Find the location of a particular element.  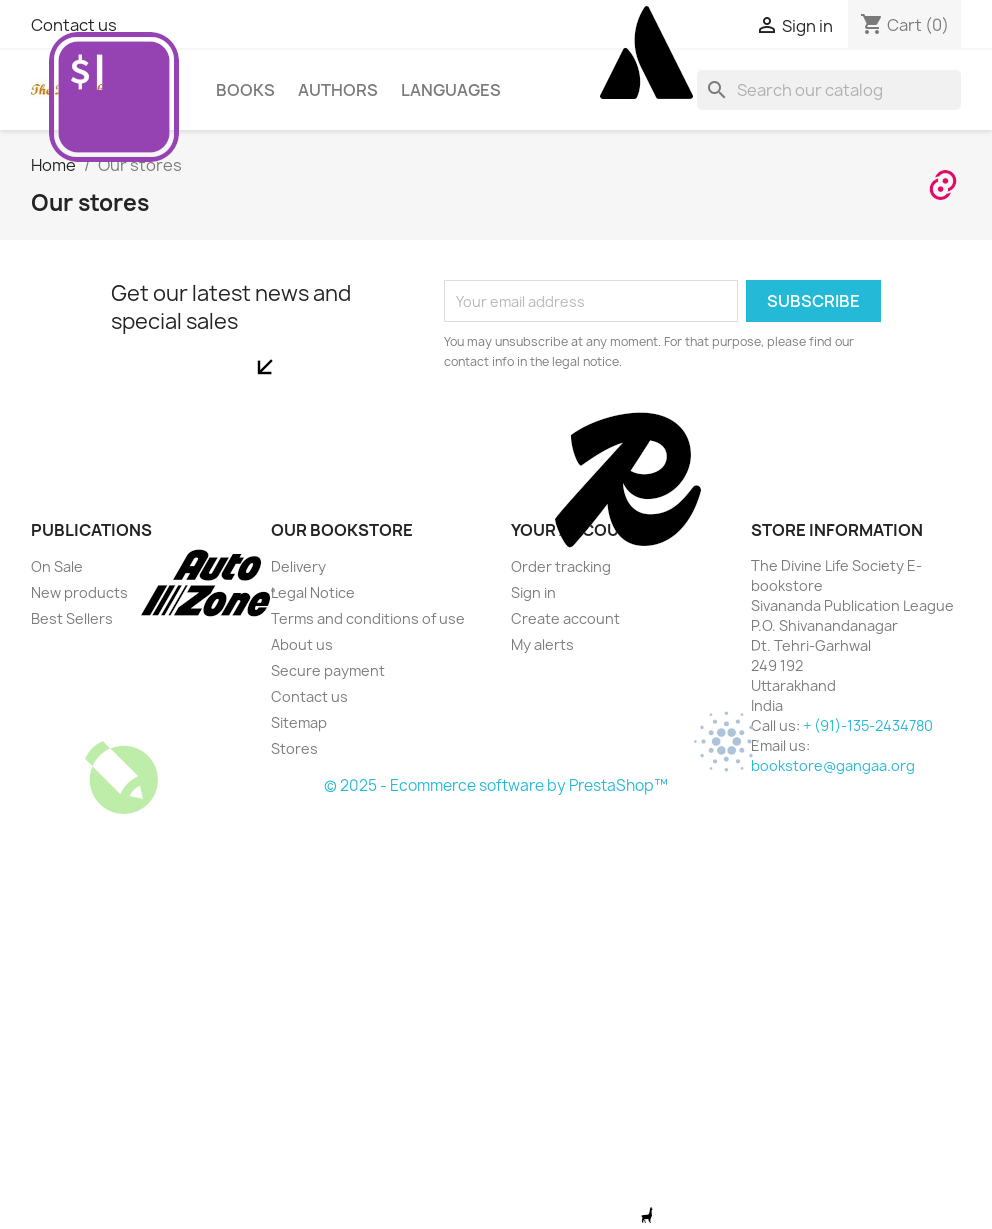

tina cms logo is located at coordinates (647, 1215).